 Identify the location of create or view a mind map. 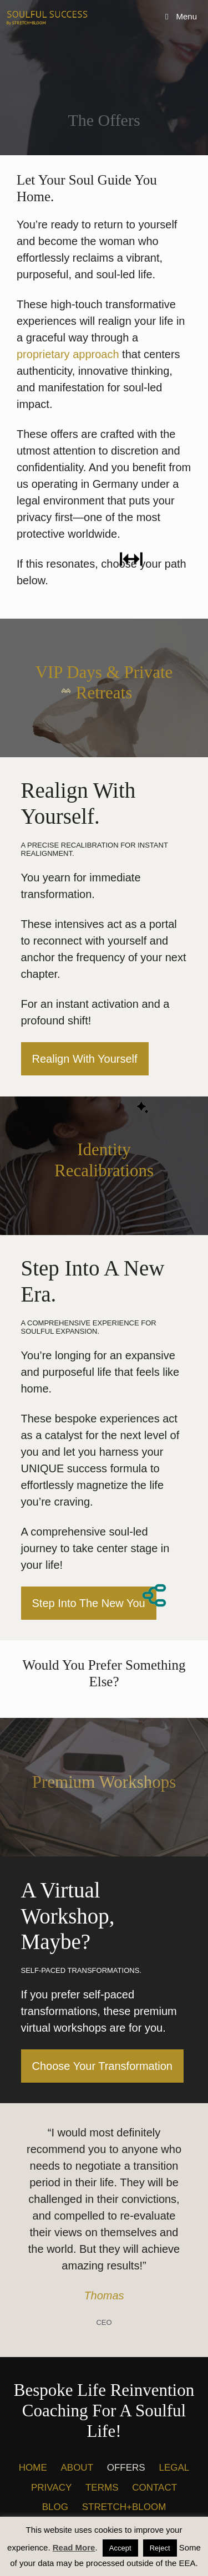
(155, 1595).